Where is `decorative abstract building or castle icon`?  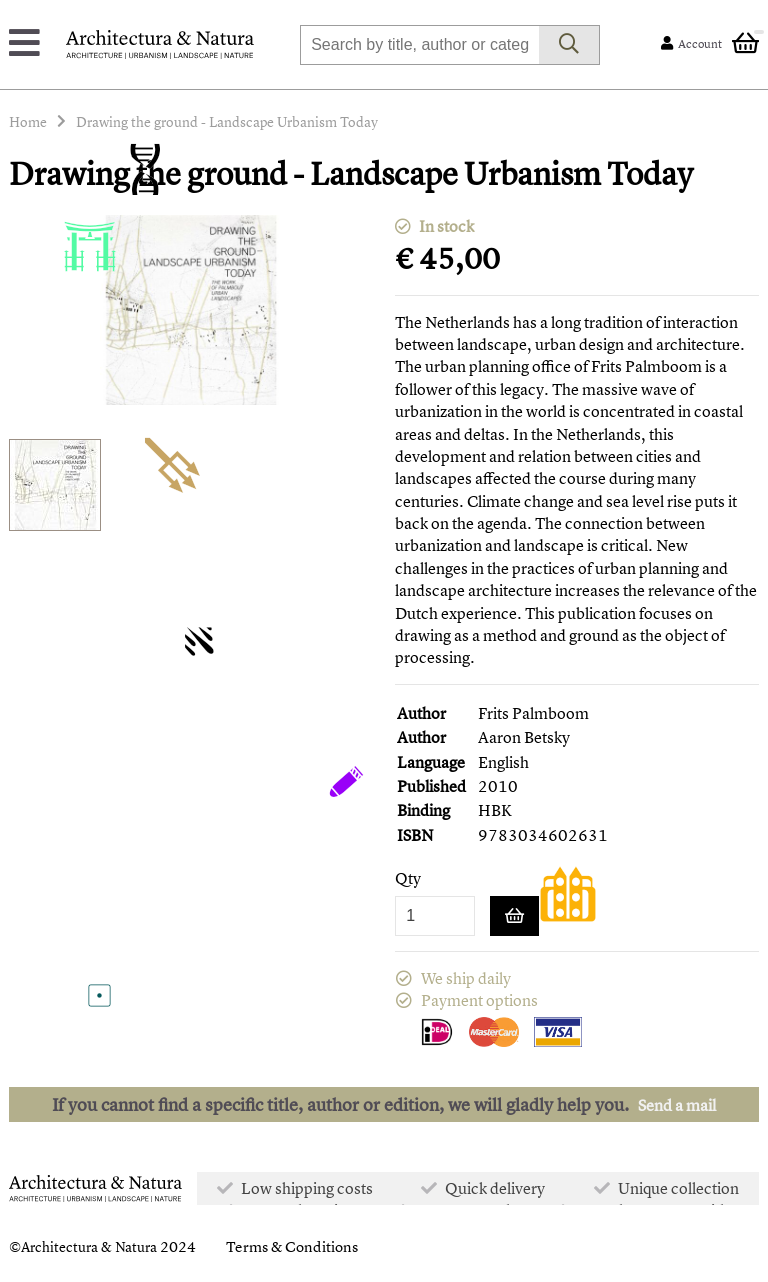 decorative abstract building or castle icon is located at coordinates (568, 894).